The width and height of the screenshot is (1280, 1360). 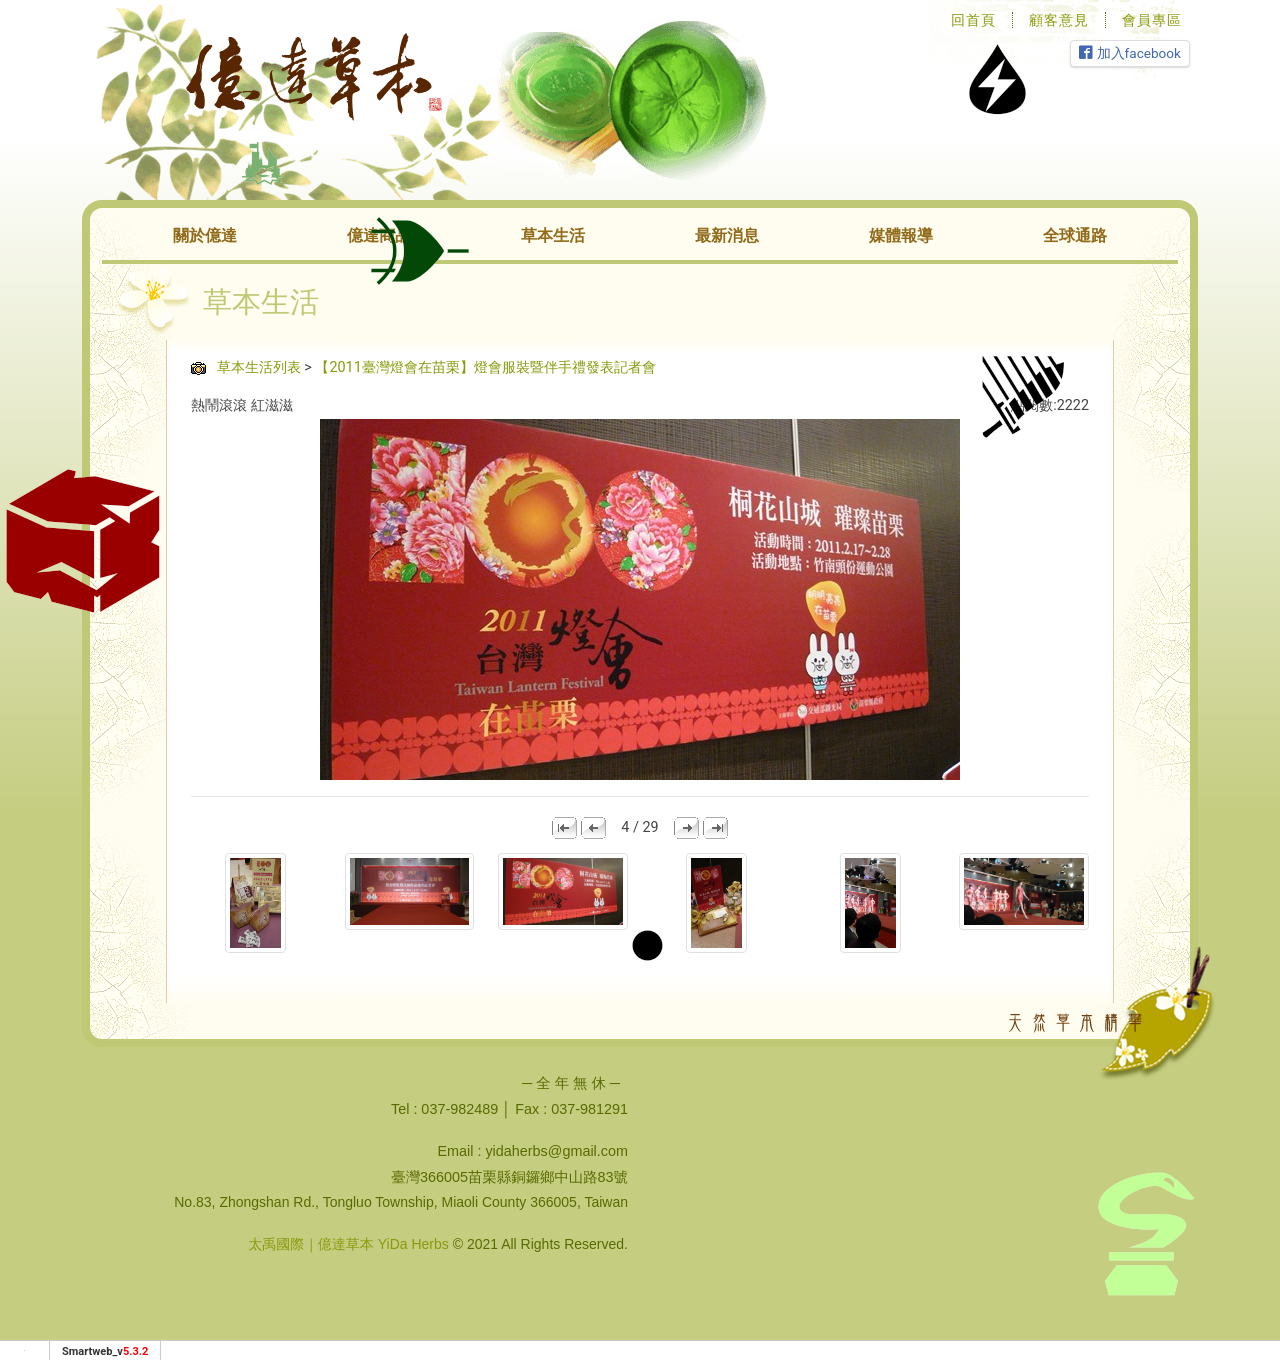 I want to click on indicates hydroelectric or water-based power, so click(x=997, y=78).